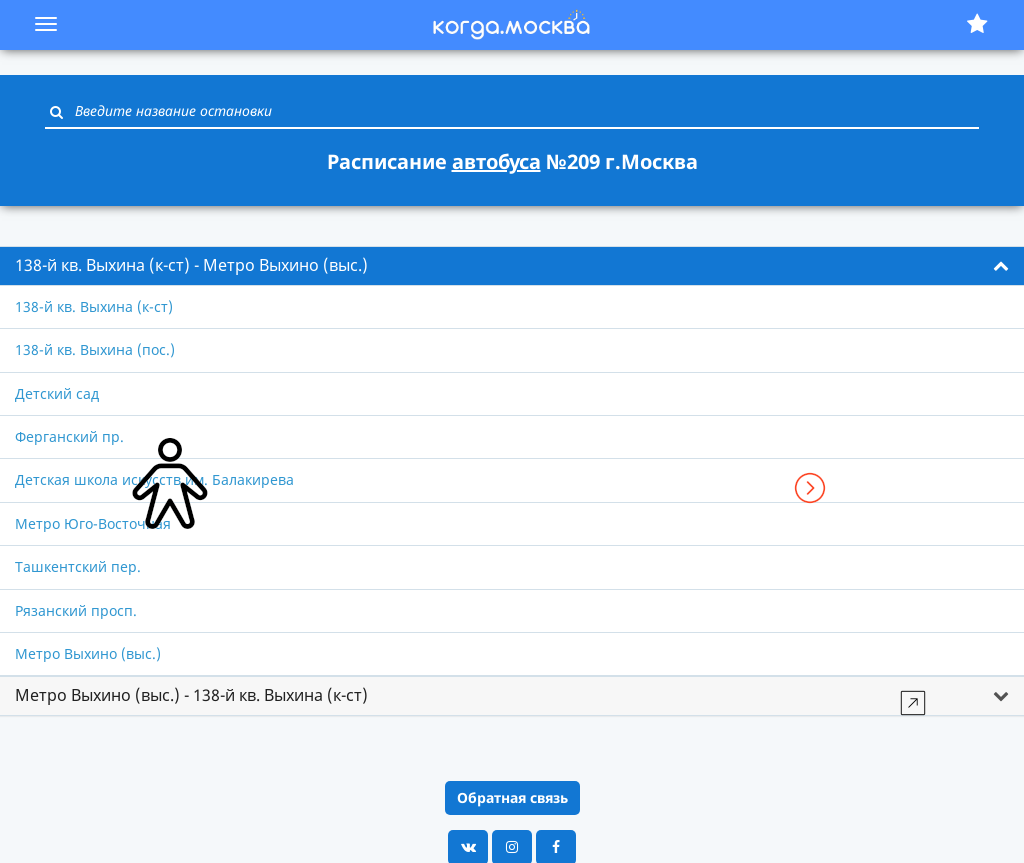  I want to click on open link in new window, so click(913, 703).